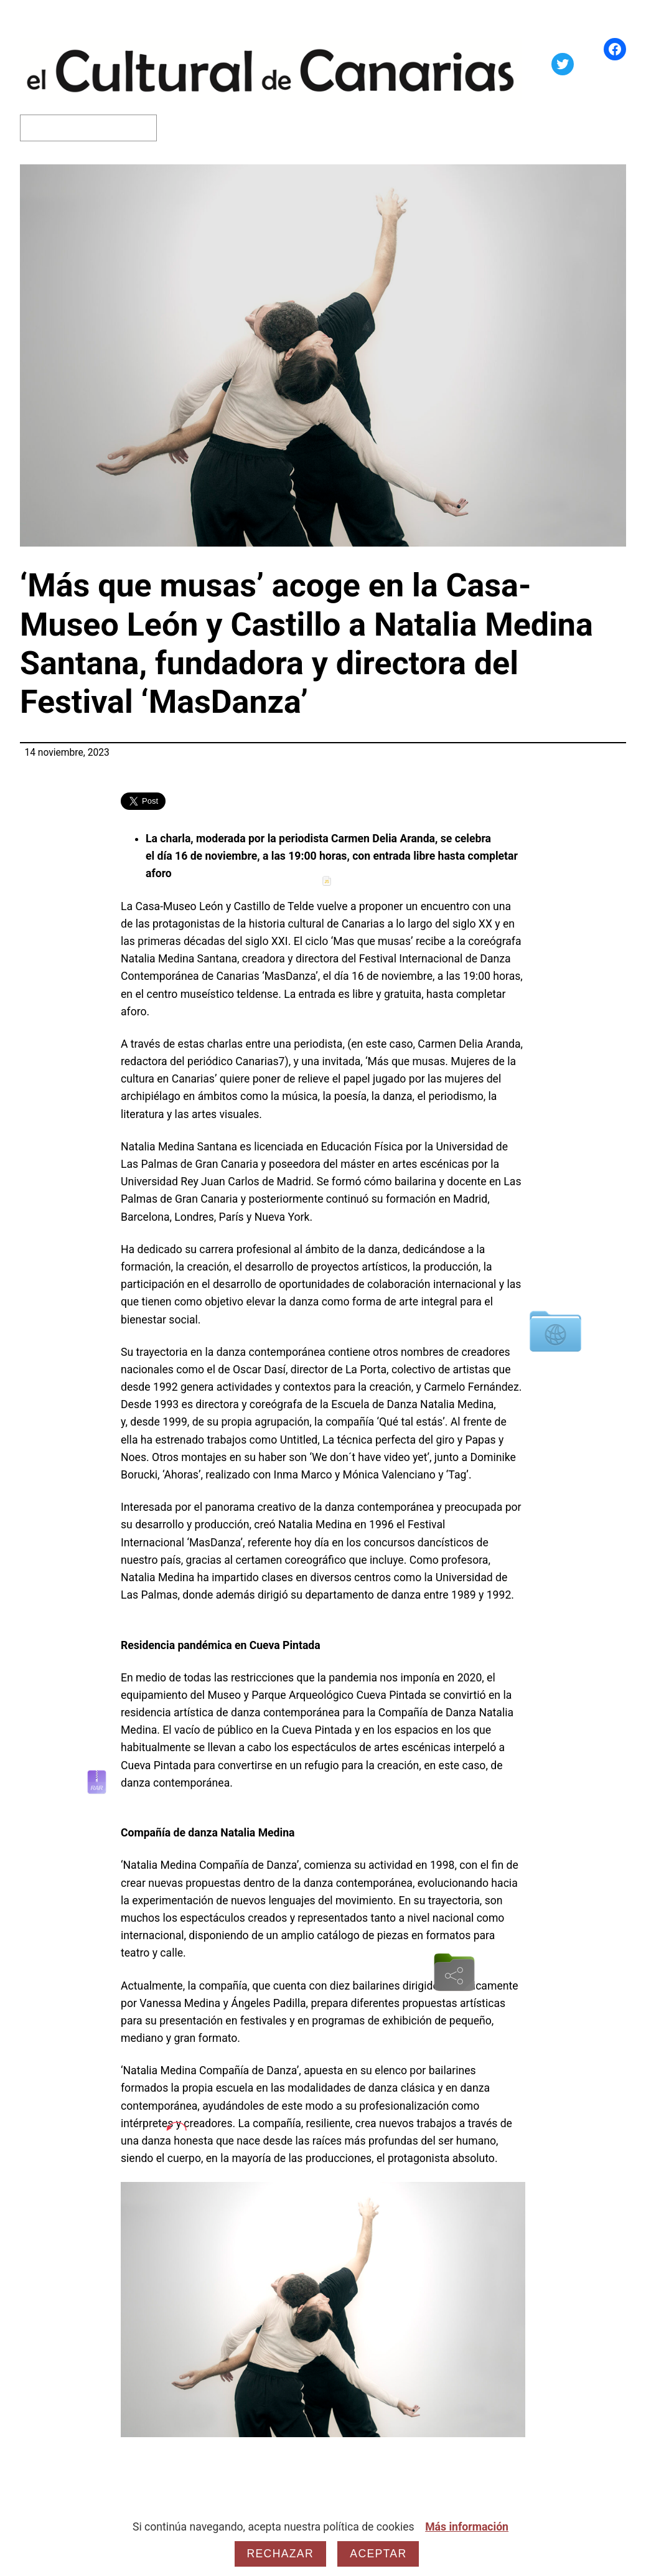 The width and height of the screenshot is (646, 2576). What do you see at coordinates (555, 1331) in the screenshot?
I see `folder containing HTML or web-related files` at bounding box center [555, 1331].